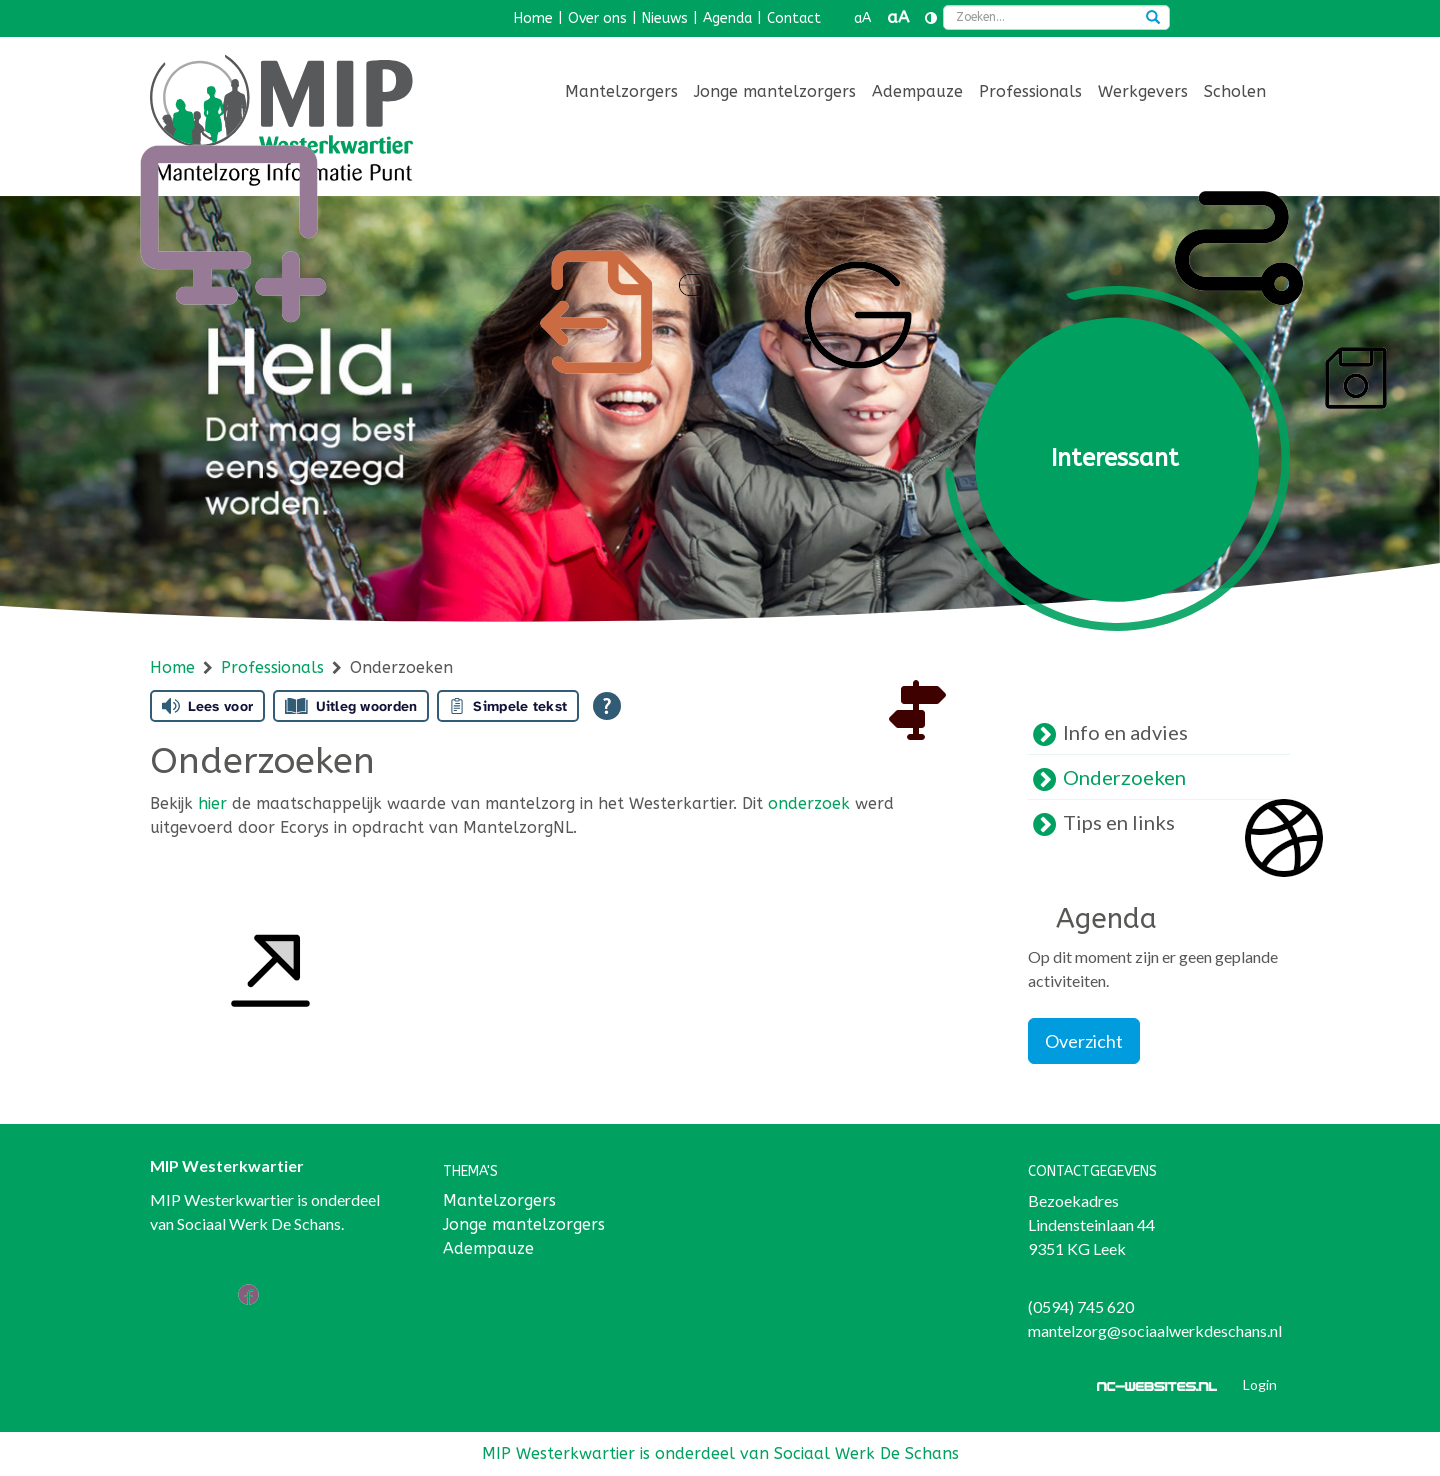 This screenshot has height=1476, width=1440. Describe the element at coordinates (270, 967) in the screenshot. I see `open link in new window or tab` at that location.